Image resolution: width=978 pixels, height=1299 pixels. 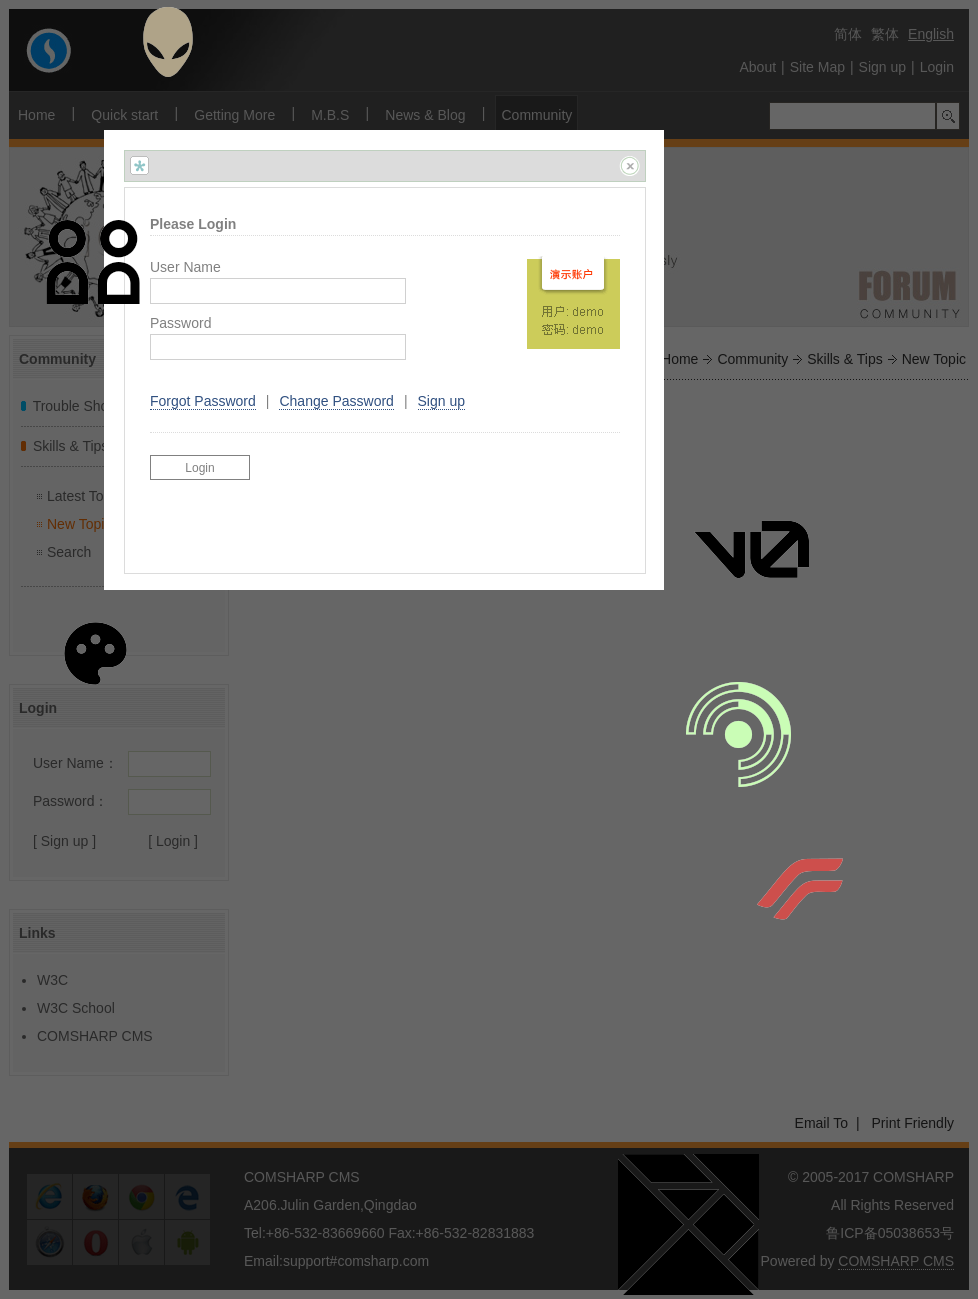 I want to click on v0 by Vercel logo, so click(x=751, y=549).